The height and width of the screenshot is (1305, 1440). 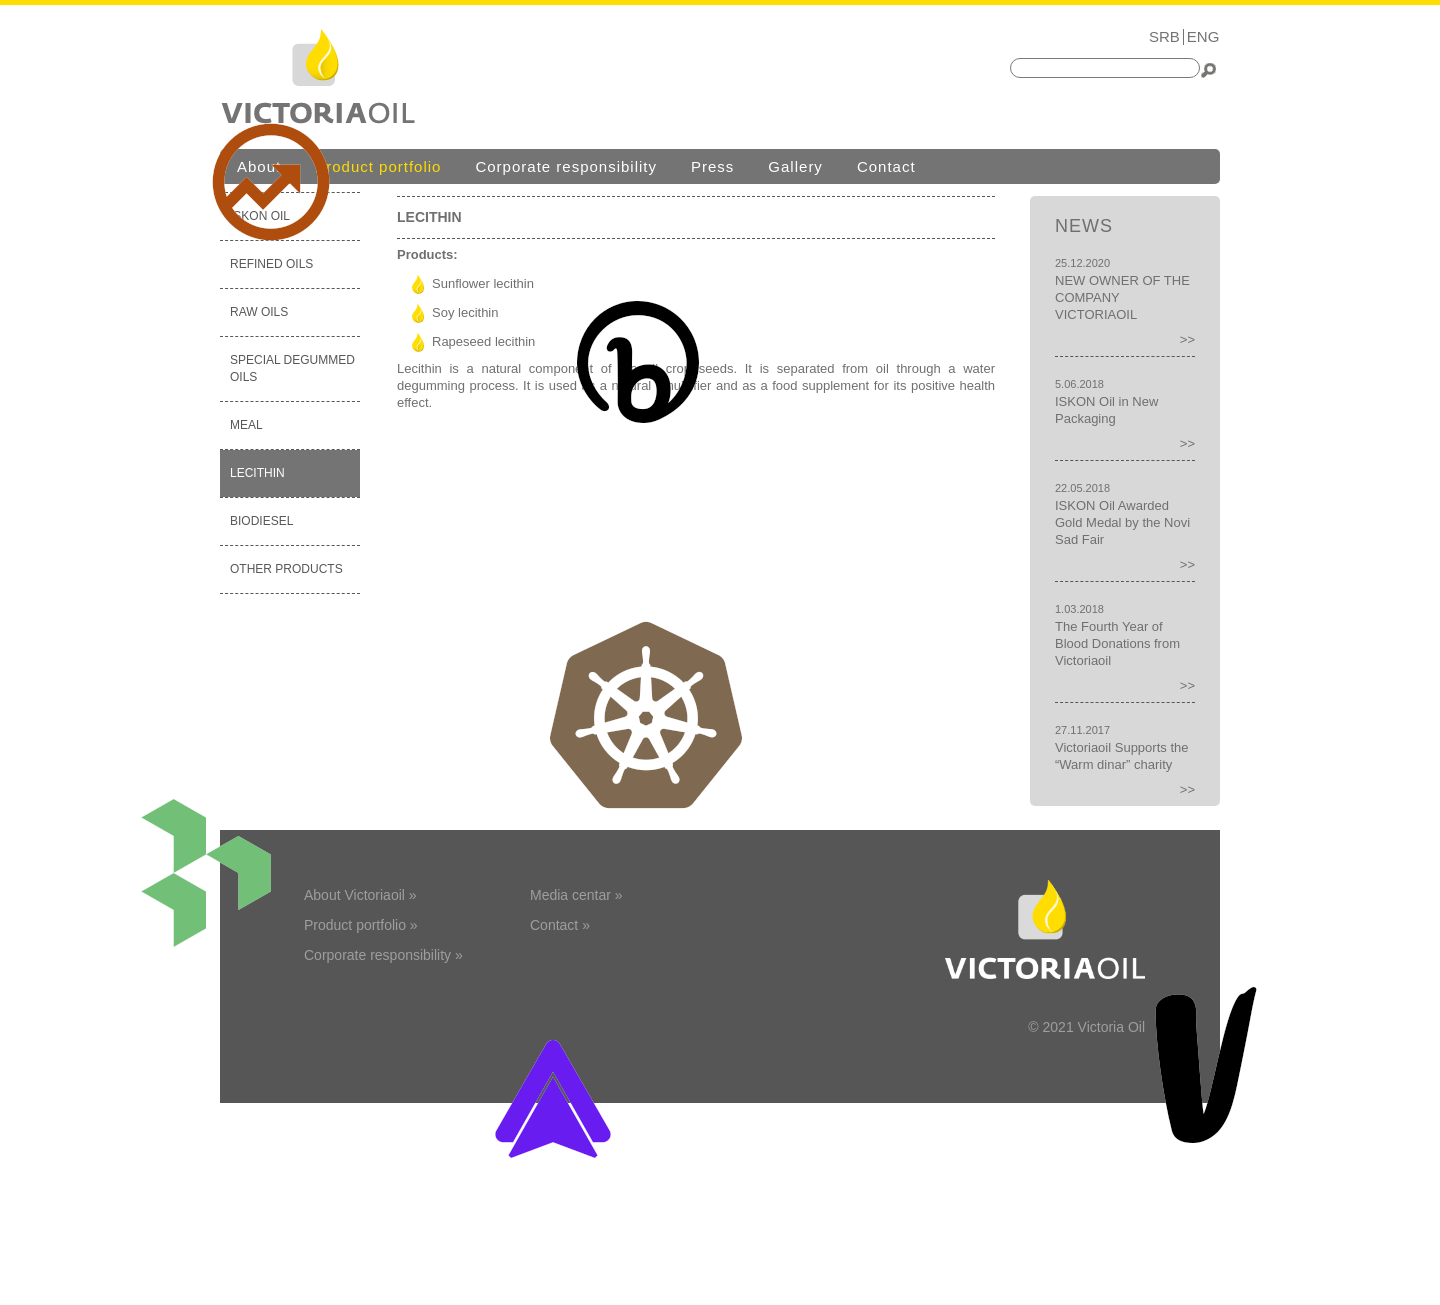 I want to click on open android auto app, so click(x=553, y=1099).